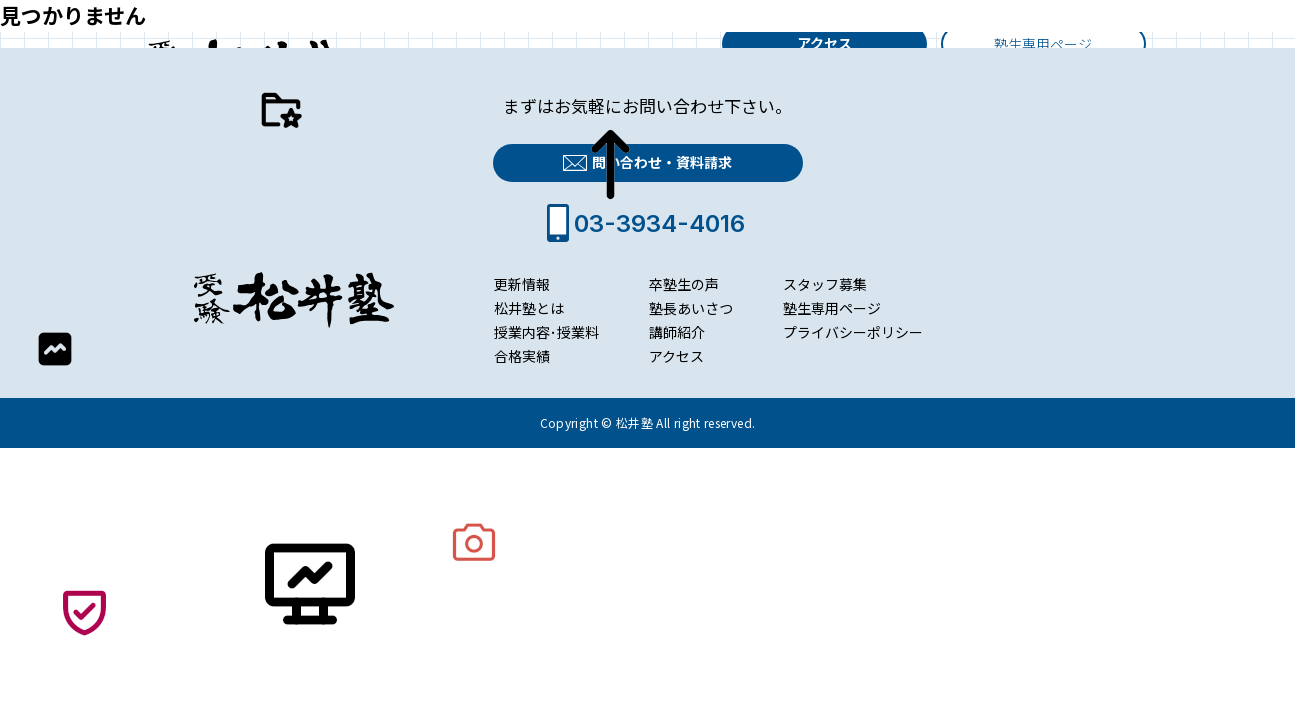 This screenshot has height=720, width=1295. I want to click on access your favorite or starred folders, so click(281, 110).